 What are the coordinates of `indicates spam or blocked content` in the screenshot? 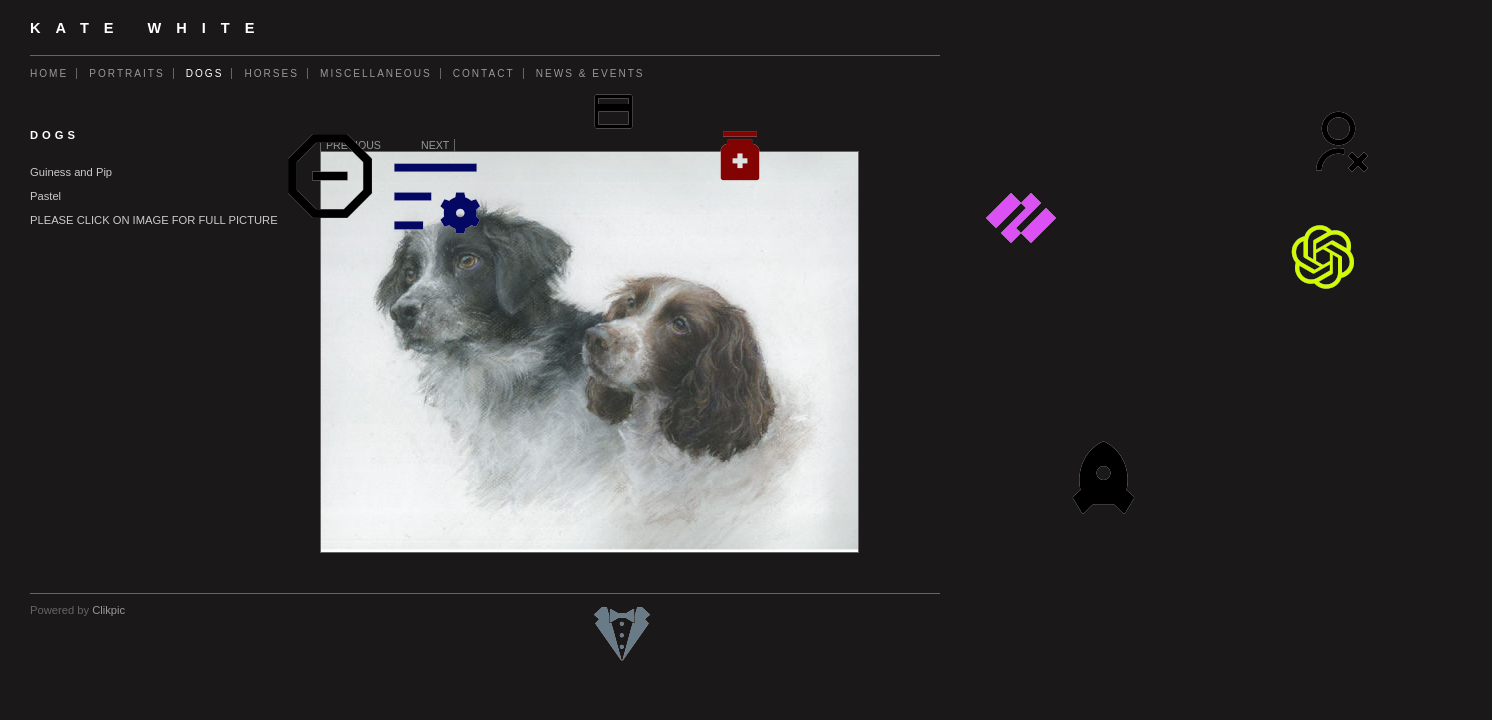 It's located at (330, 176).